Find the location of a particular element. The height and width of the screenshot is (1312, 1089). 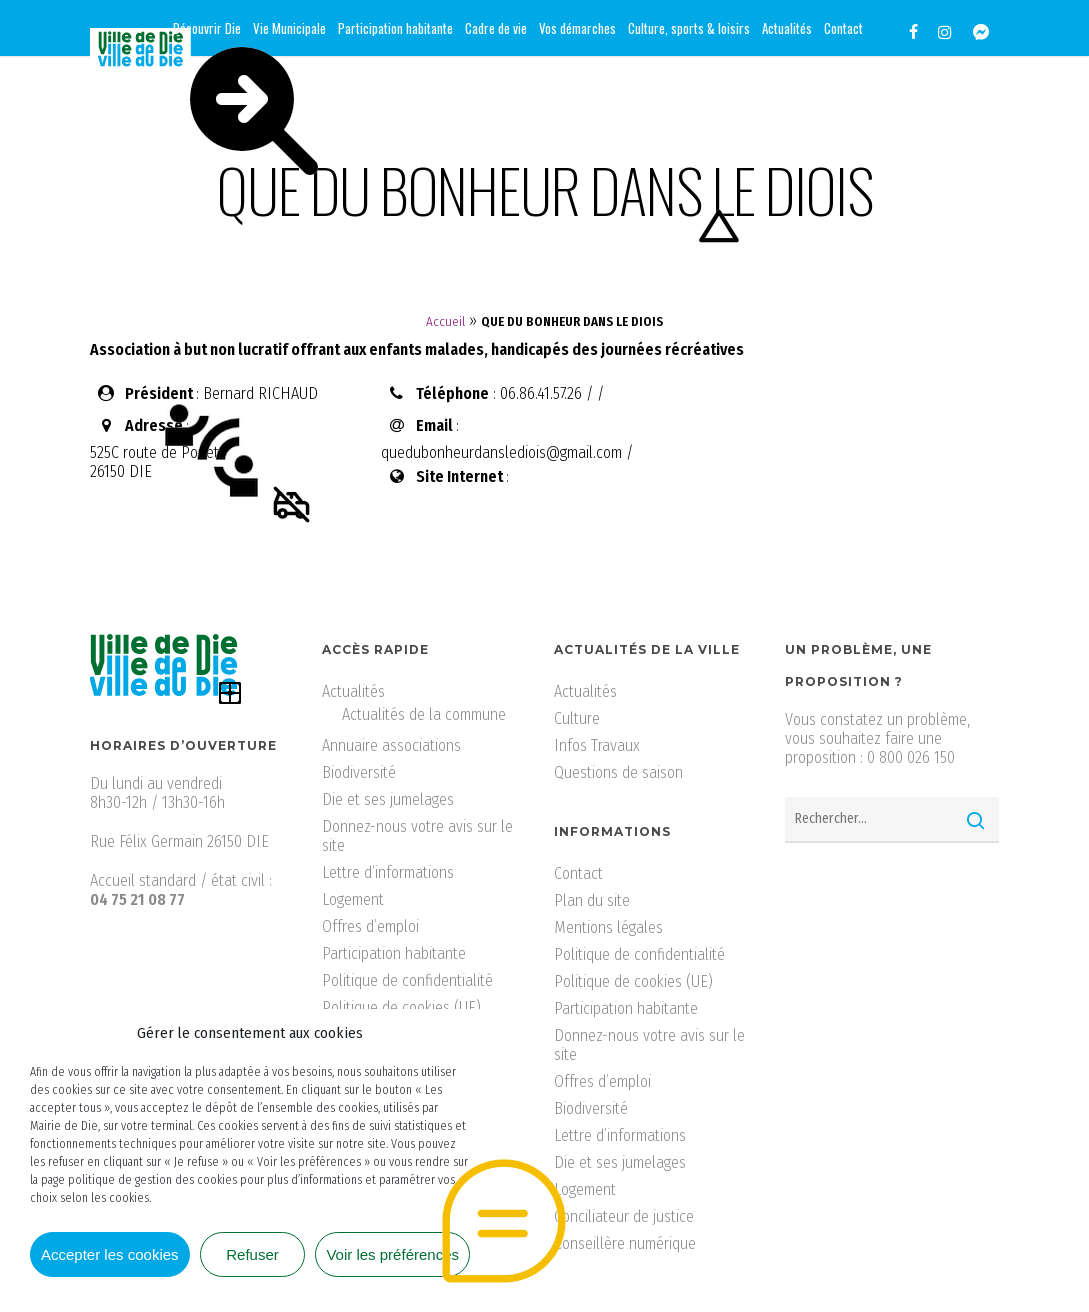

open chat or messaging is located at coordinates (501, 1223).